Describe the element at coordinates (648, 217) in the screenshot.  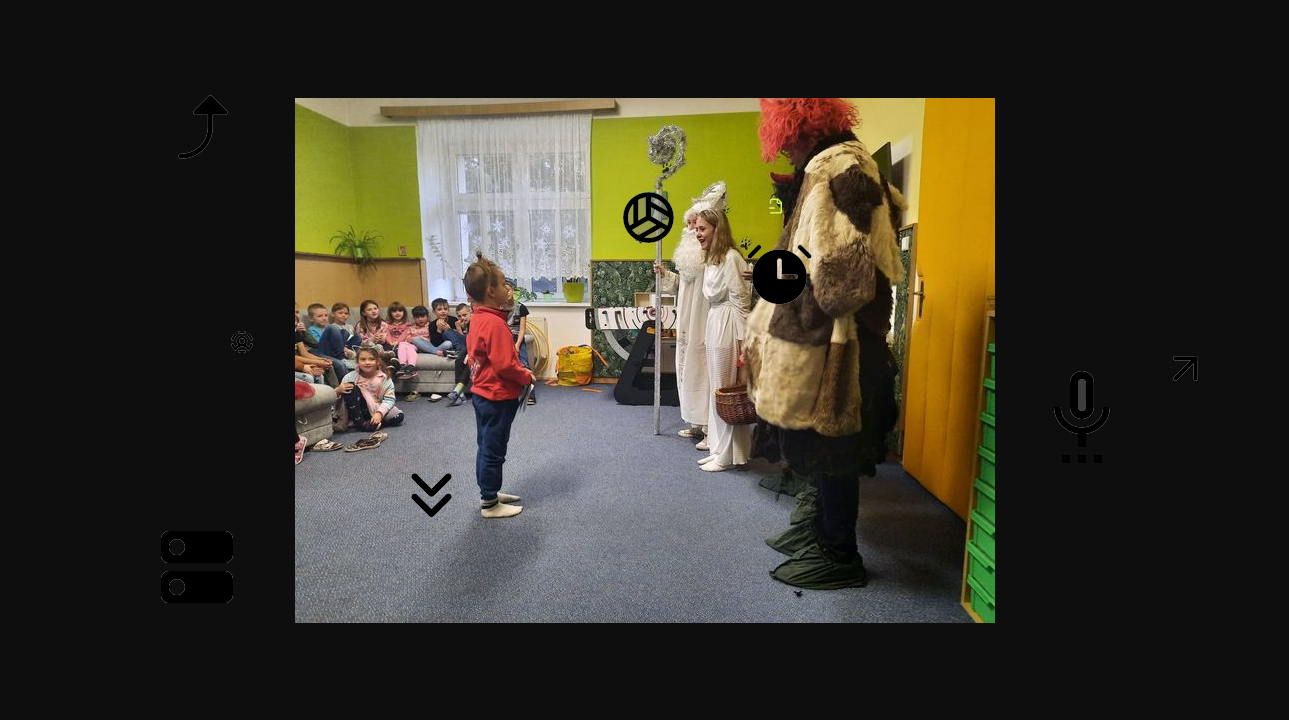
I see `access volleyball or sports-related content` at that location.